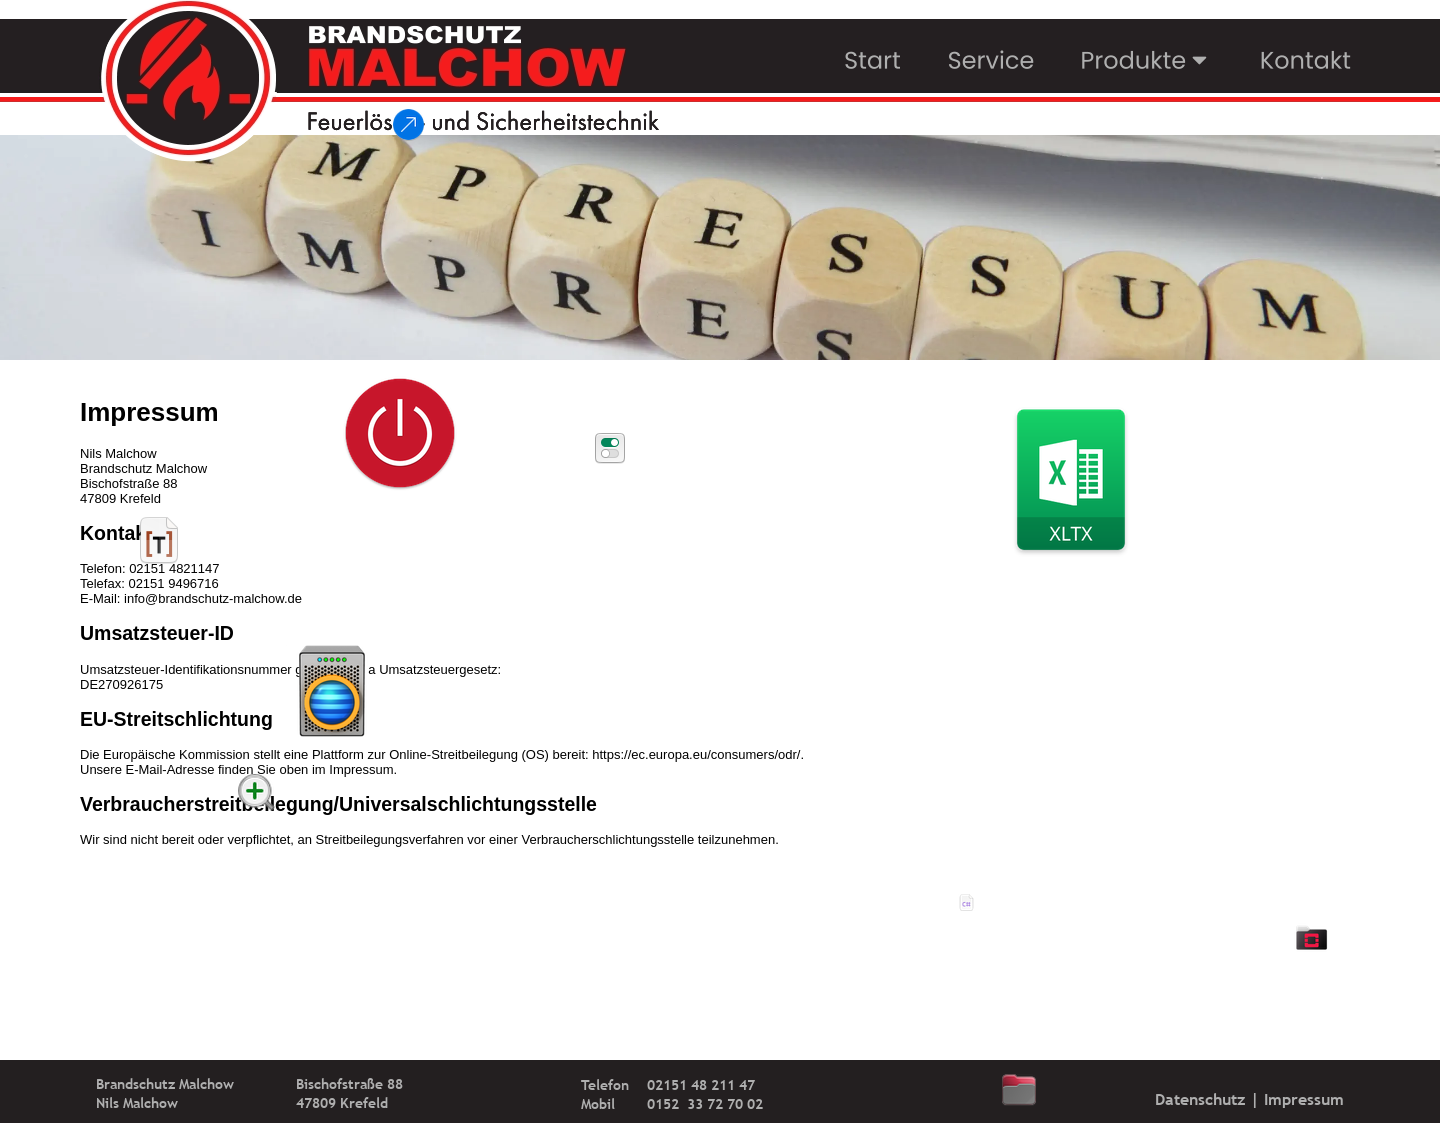  What do you see at coordinates (1311, 938) in the screenshot?
I see `open openstack project folder` at bounding box center [1311, 938].